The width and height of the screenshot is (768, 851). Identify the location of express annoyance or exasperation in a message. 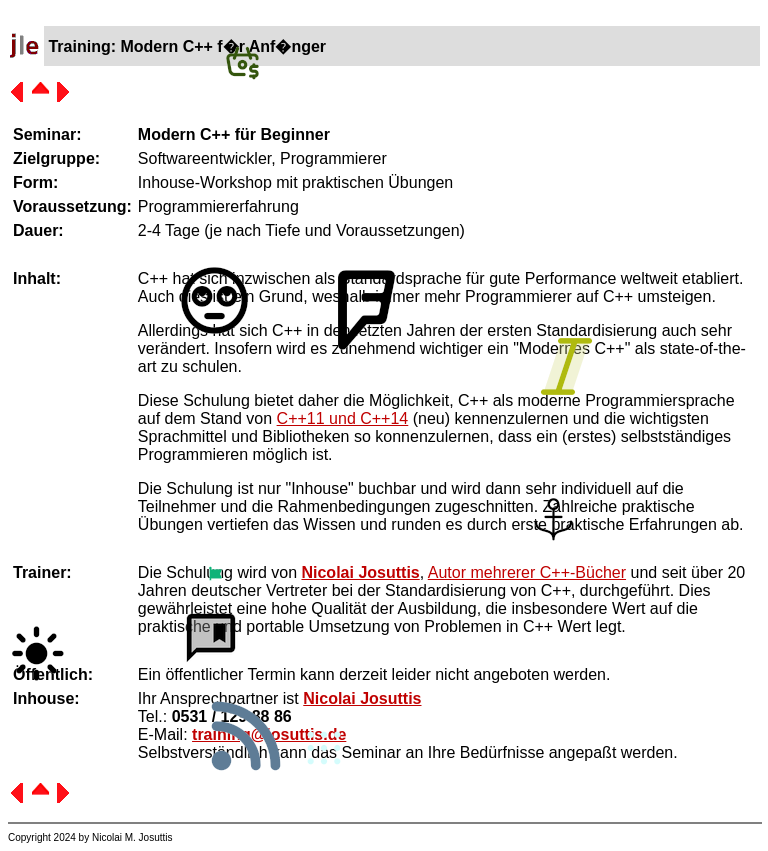
(214, 300).